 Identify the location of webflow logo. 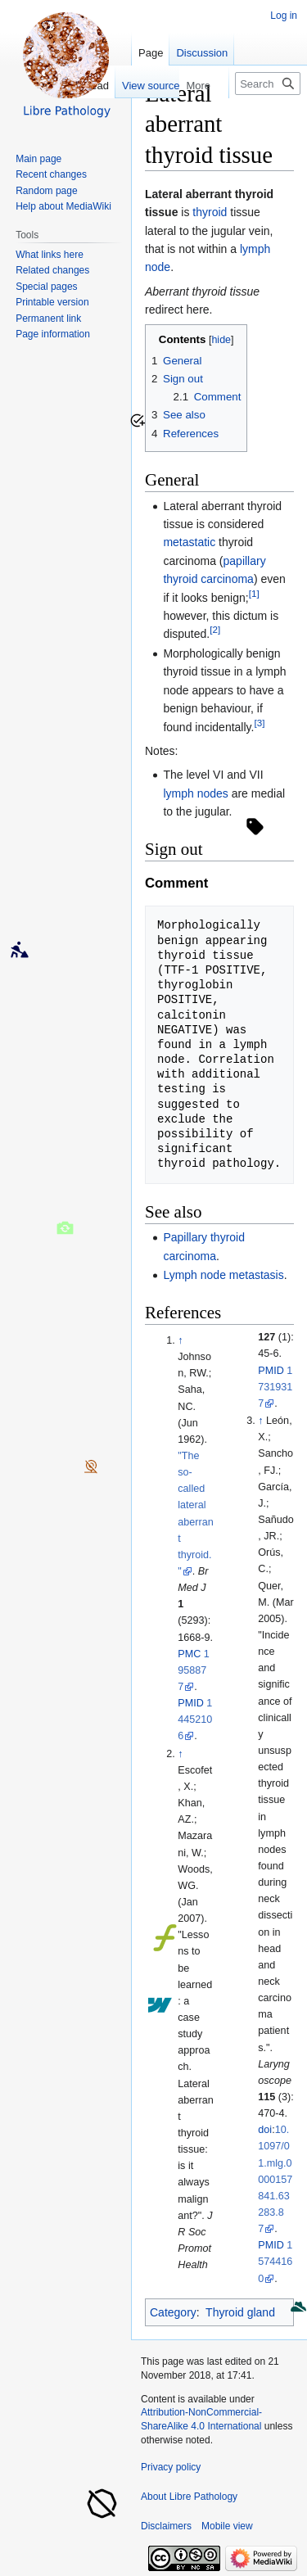
(160, 2004).